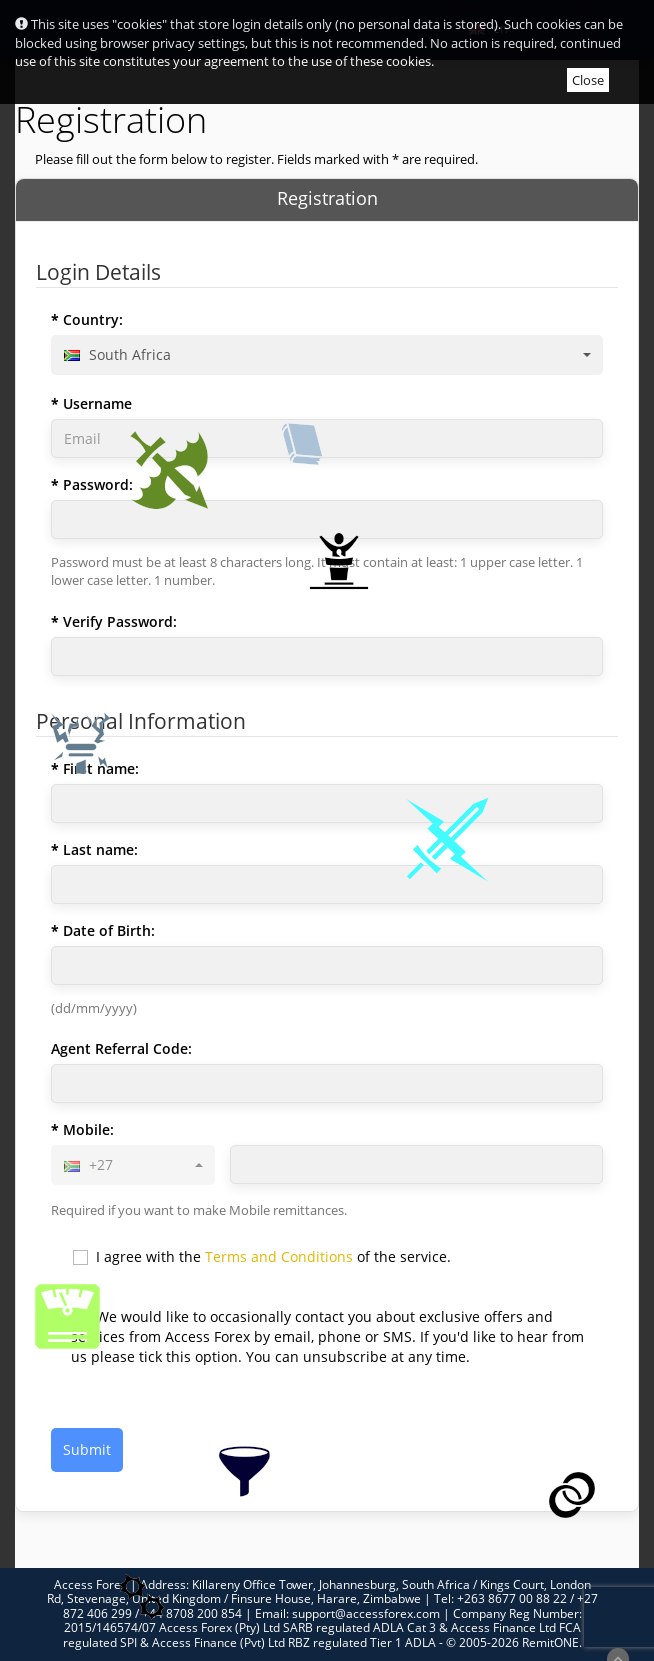  What do you see at coordinates (169, 470) in the screenshot?
I see `equip a bat-themed blade weapon` at bounding box center [169, 470].